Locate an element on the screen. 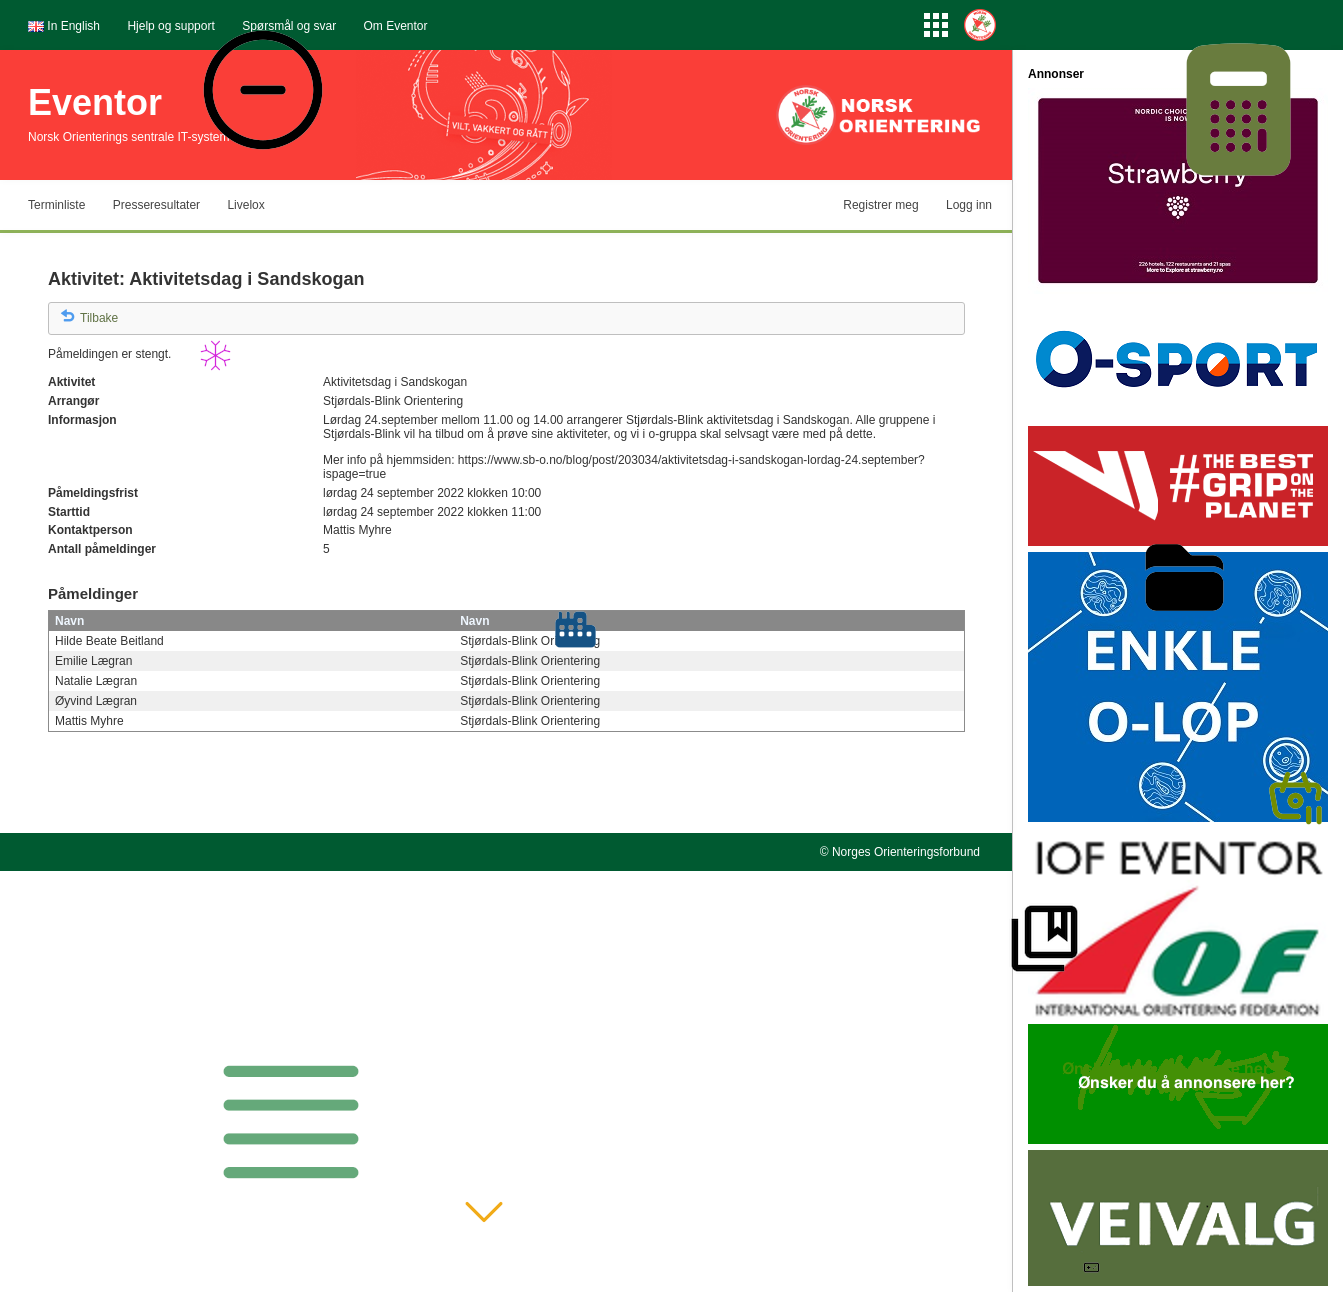  open navigation menu is located at coordinates (291, 1122).